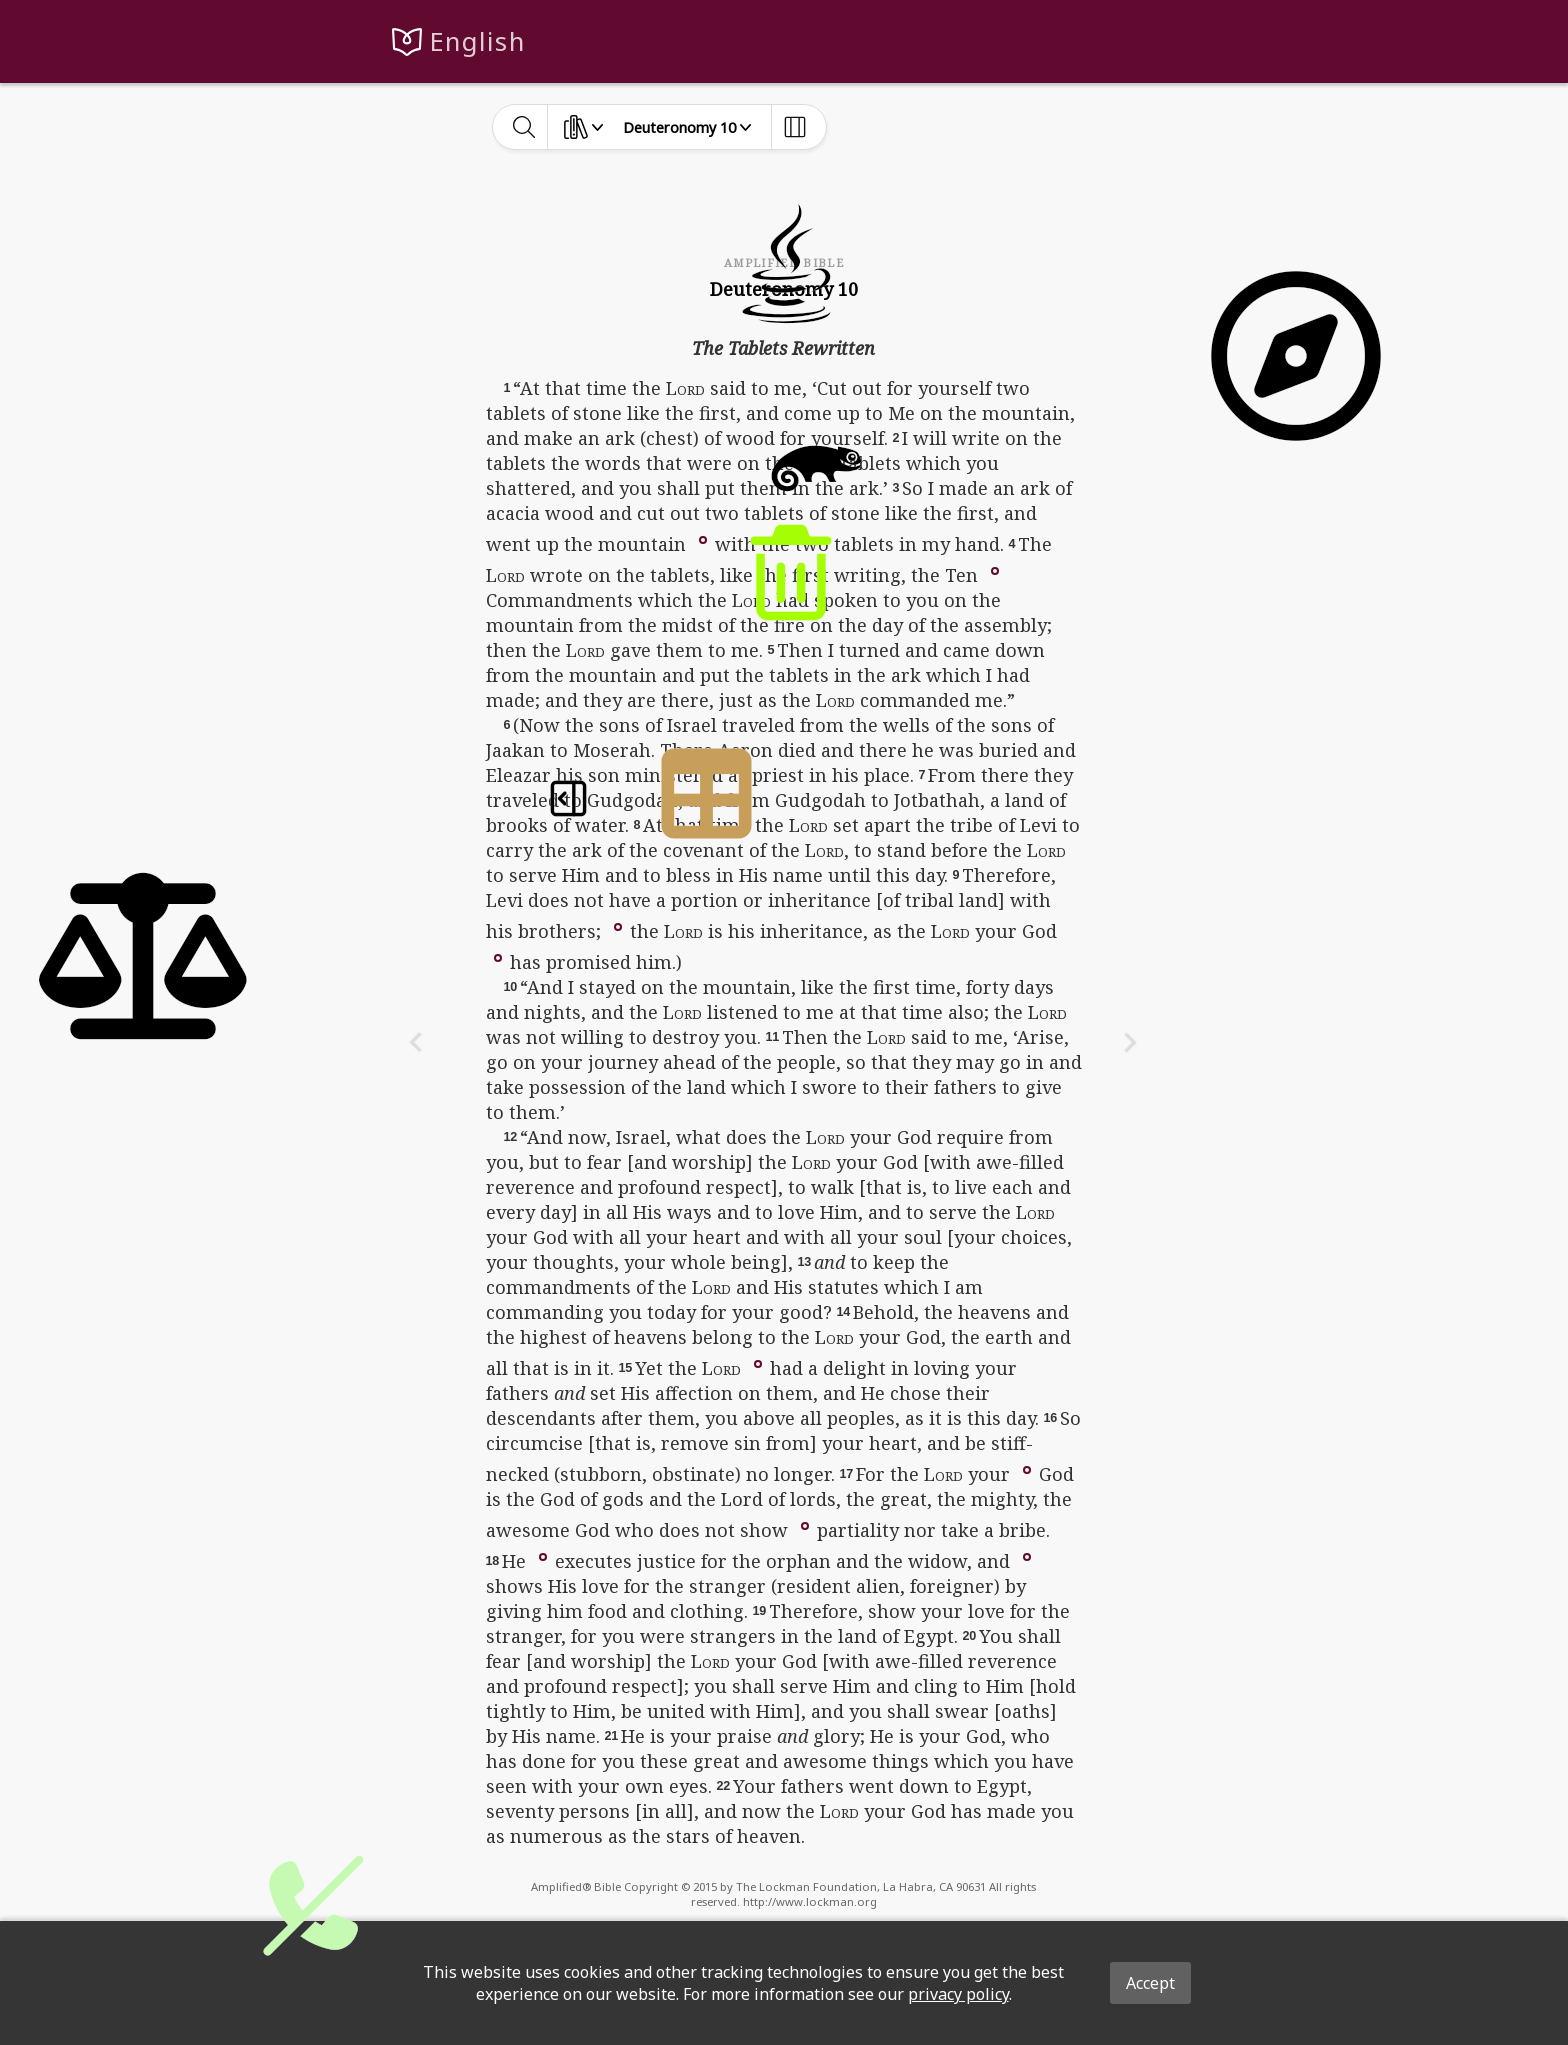 This screenshot has width=1568, height=2045. I want to click on delete selected item, so click(791, 574).